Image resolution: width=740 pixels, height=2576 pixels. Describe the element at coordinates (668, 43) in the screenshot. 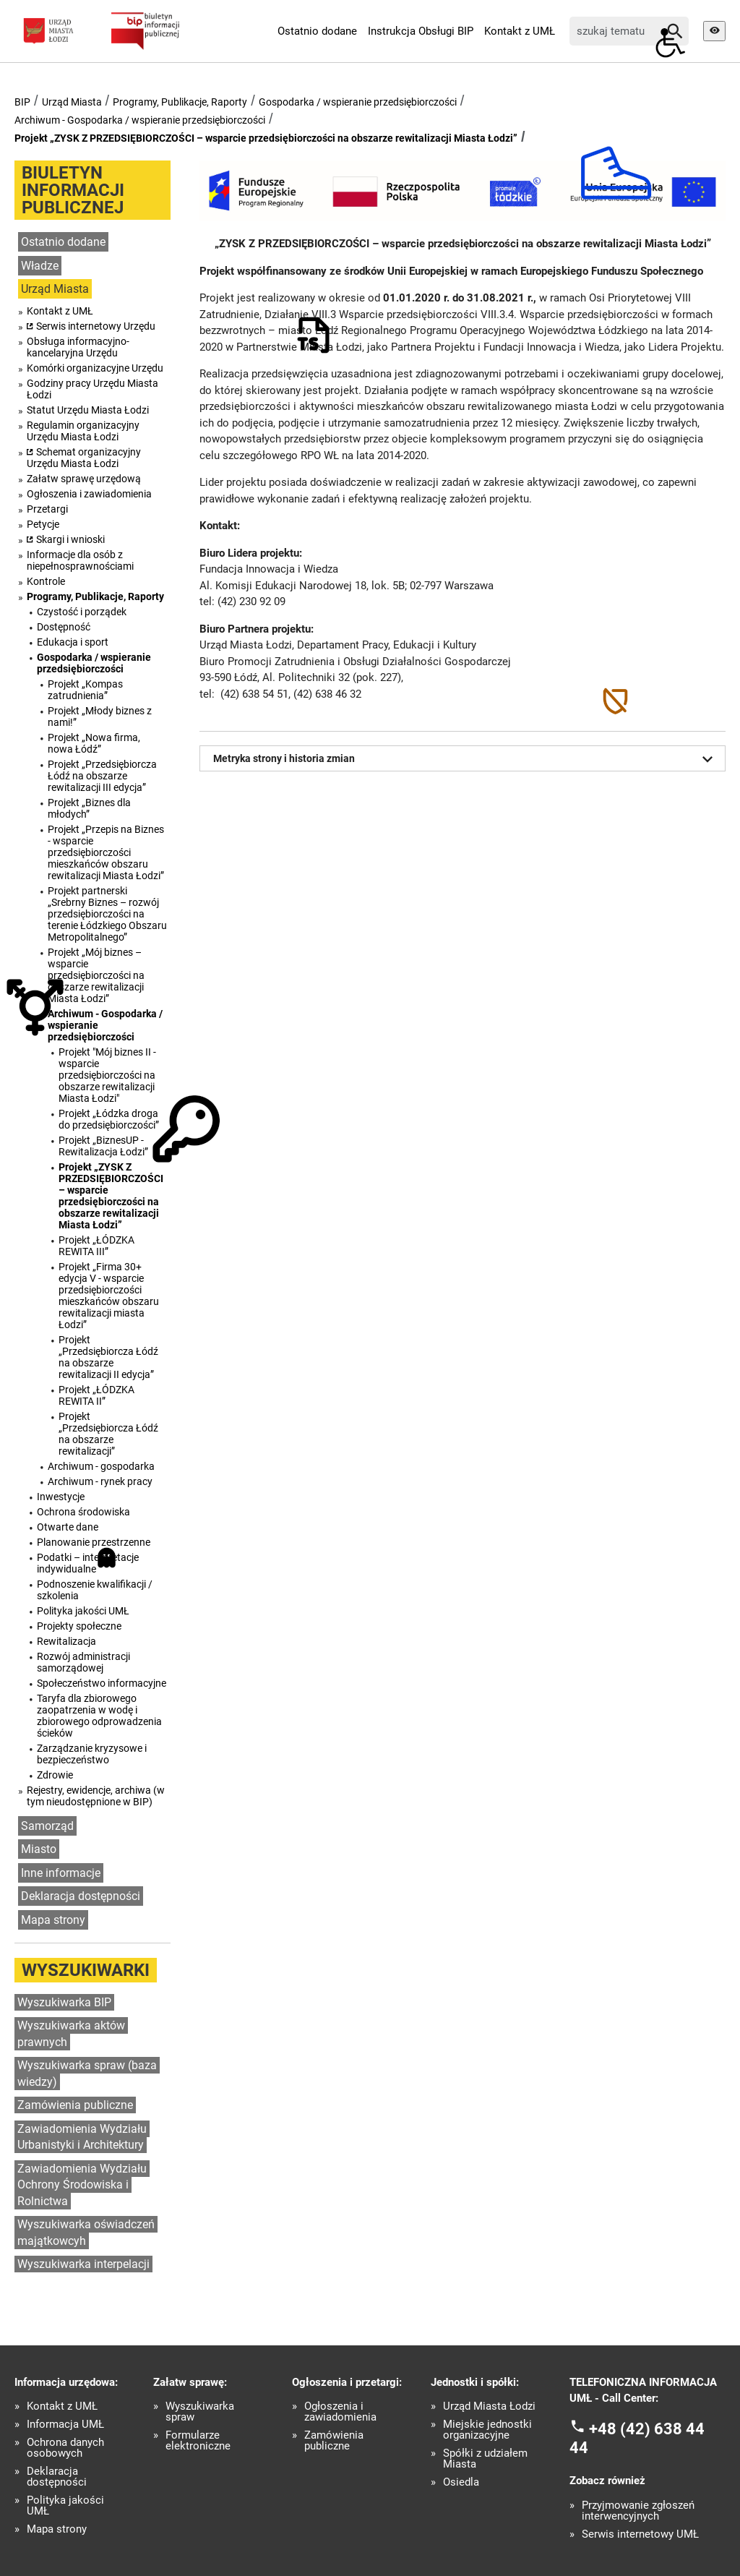

I see `indicates wheelchair accessible facility or entrance` at that location.